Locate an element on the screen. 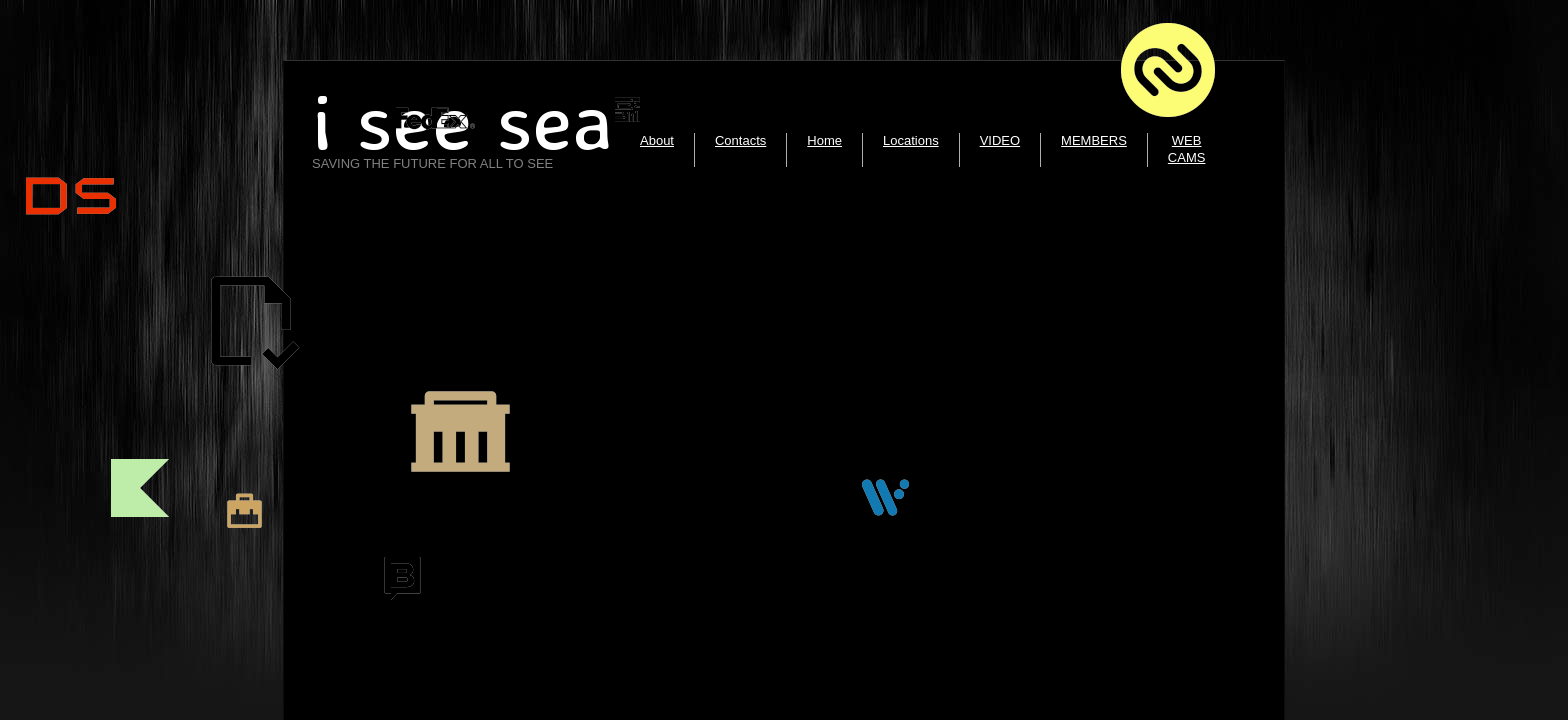 This screenshot has width=1568, height=720. open storyblok content management system is located at coordinates (402, 578).